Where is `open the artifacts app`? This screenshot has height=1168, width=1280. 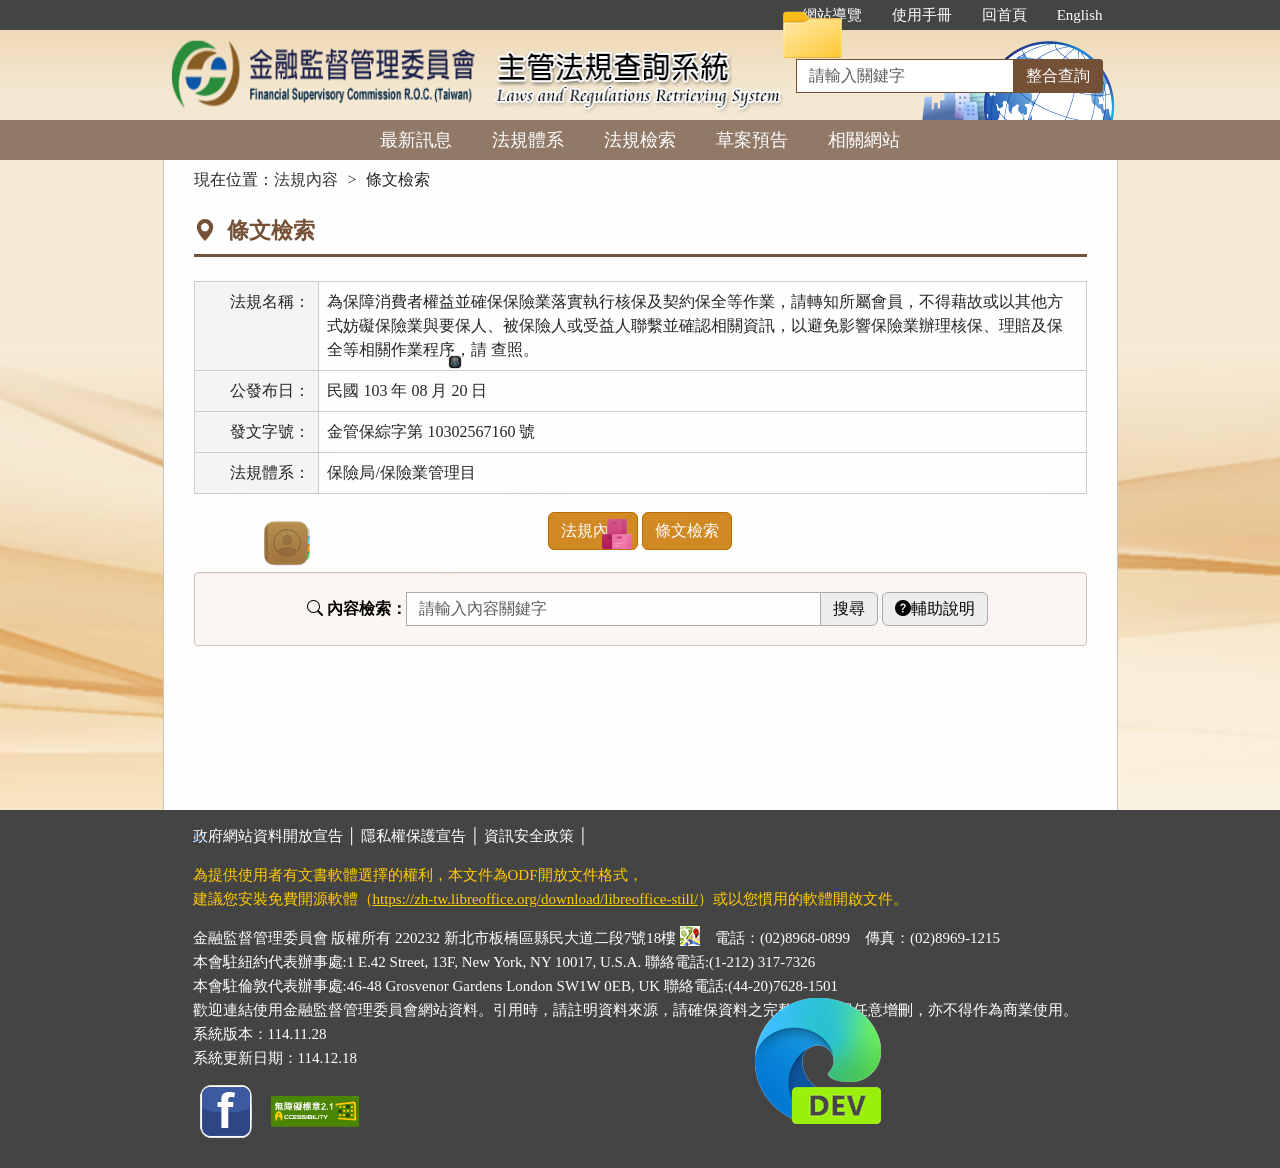 open the artifacts app is located at coordinates (617, 534).